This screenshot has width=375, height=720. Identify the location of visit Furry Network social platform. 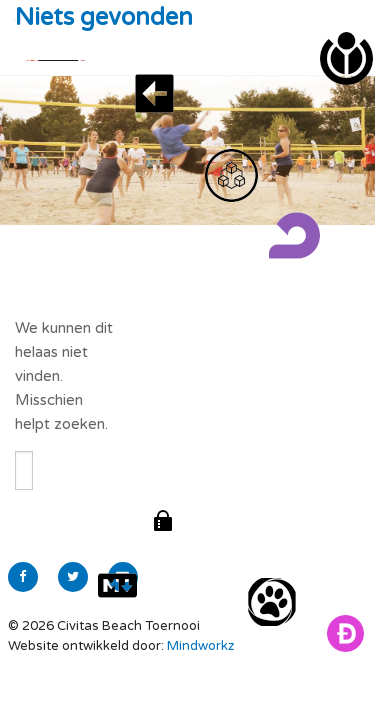
(272, 602).